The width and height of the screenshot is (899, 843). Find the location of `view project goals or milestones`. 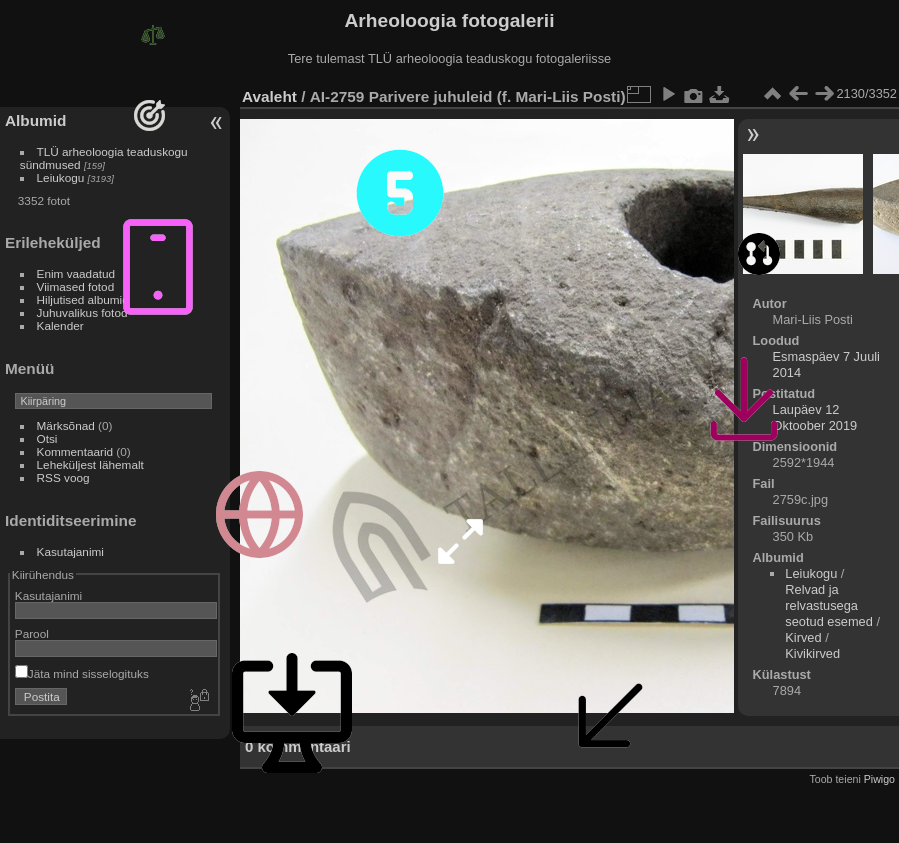

view project goals or milestones is located at coordinates (149, 115).